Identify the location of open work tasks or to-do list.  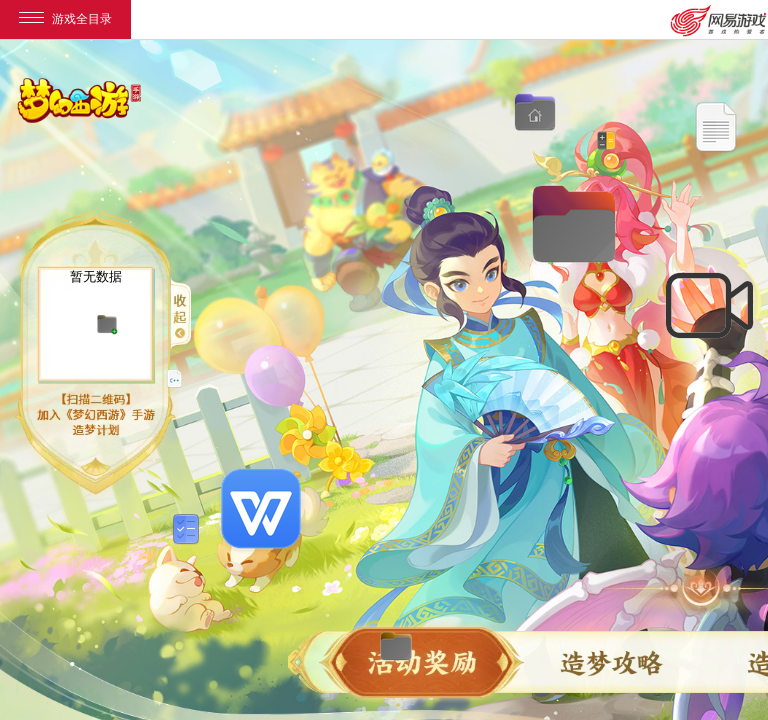
(186, 529).